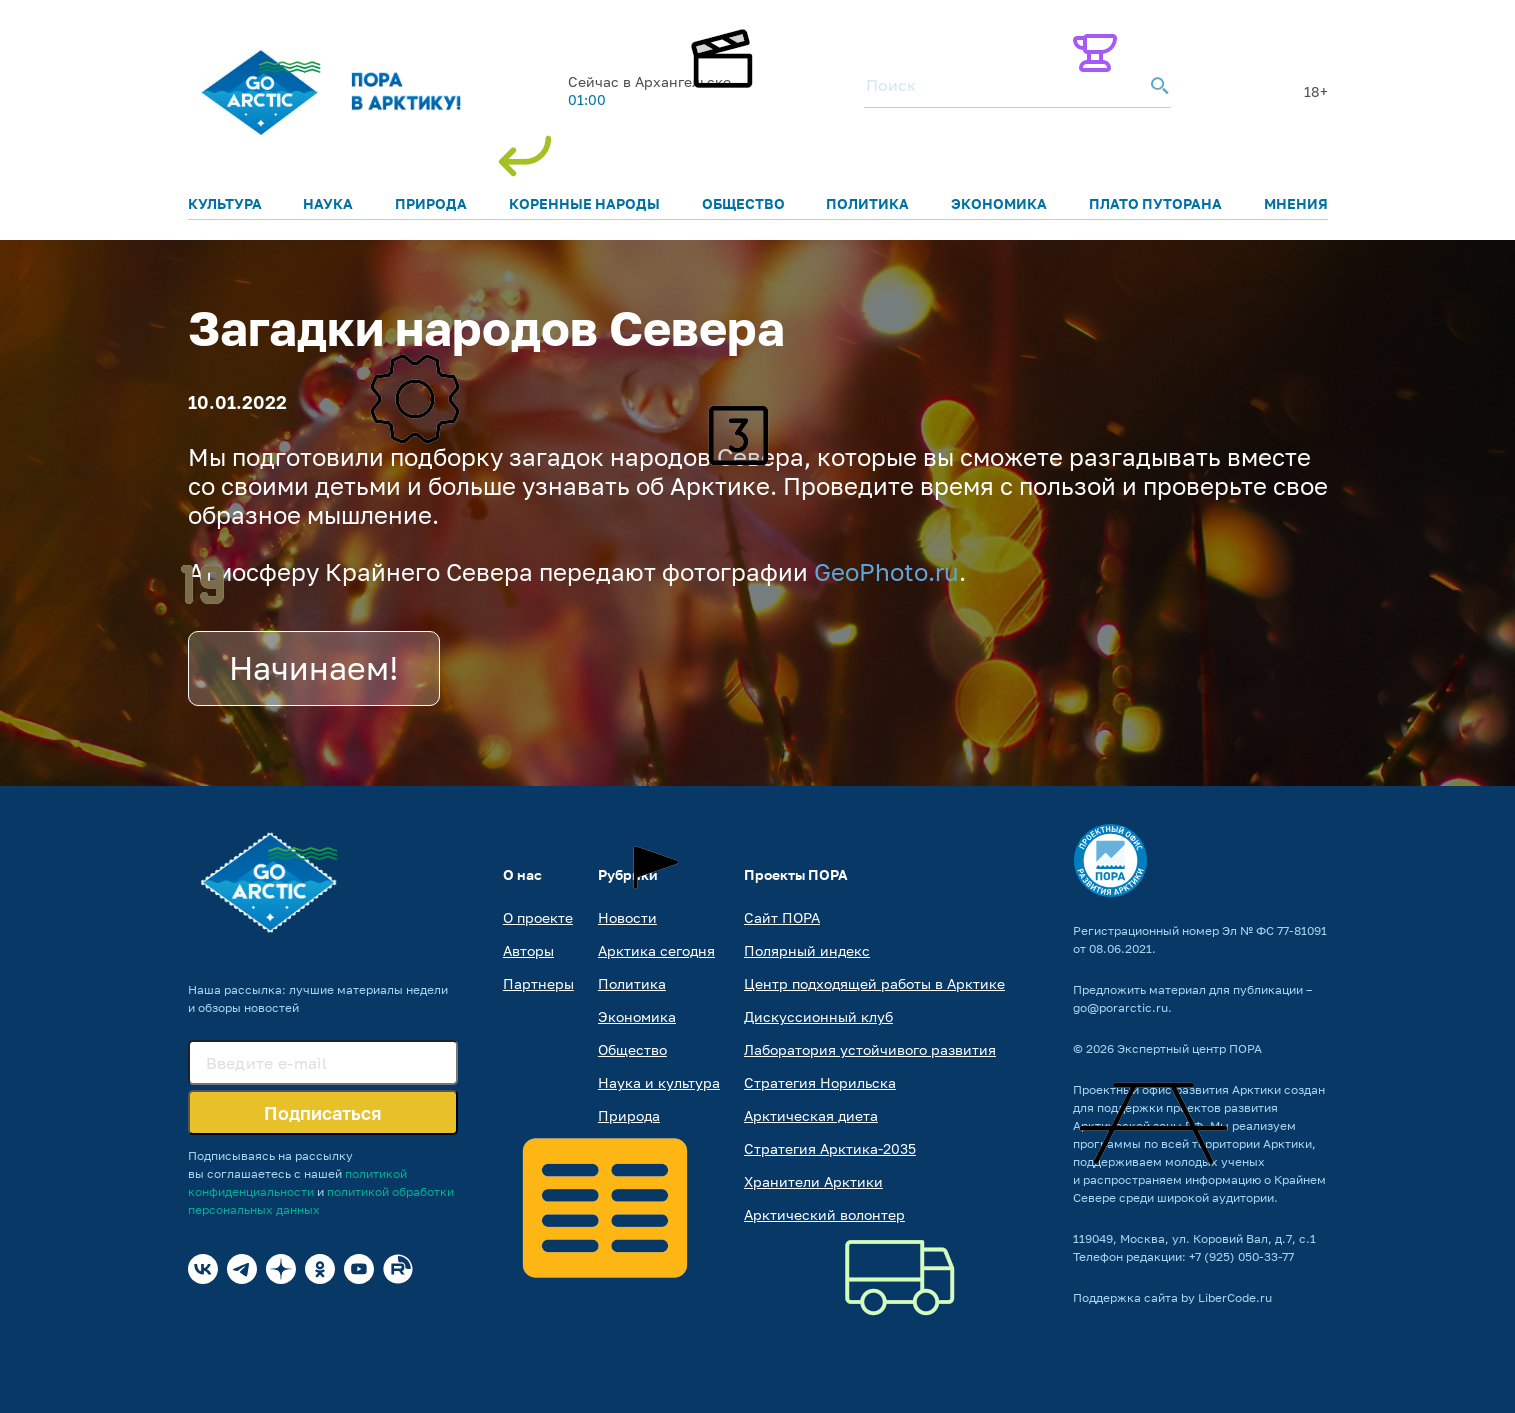 This screenshot has width=1515, height=1413. I want to click on access video or movie content, so click(723, 61).